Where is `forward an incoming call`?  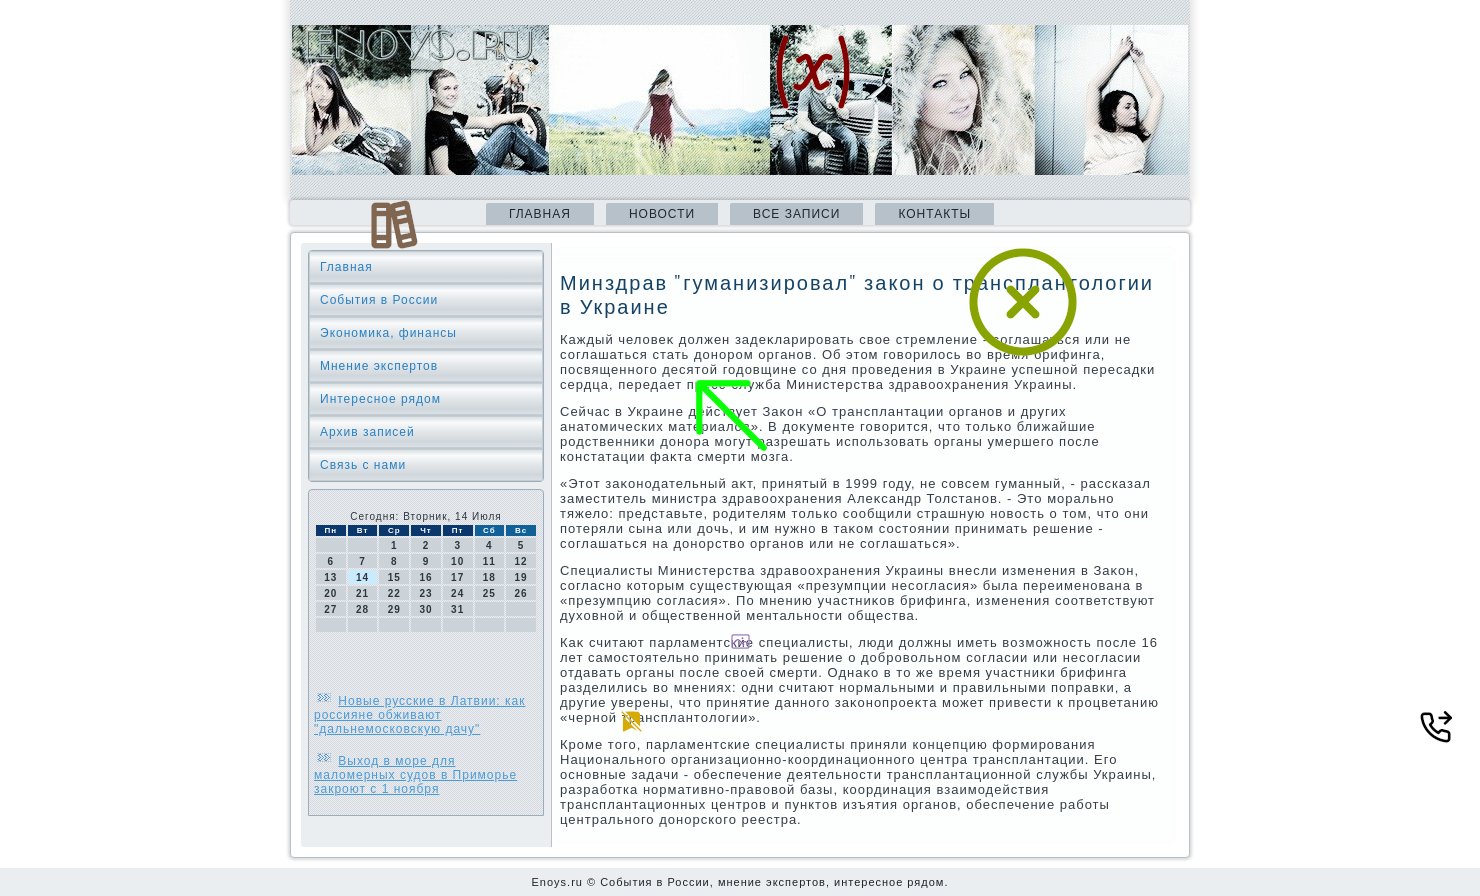 forward an incoming call is located at coordinates (1435, 727).